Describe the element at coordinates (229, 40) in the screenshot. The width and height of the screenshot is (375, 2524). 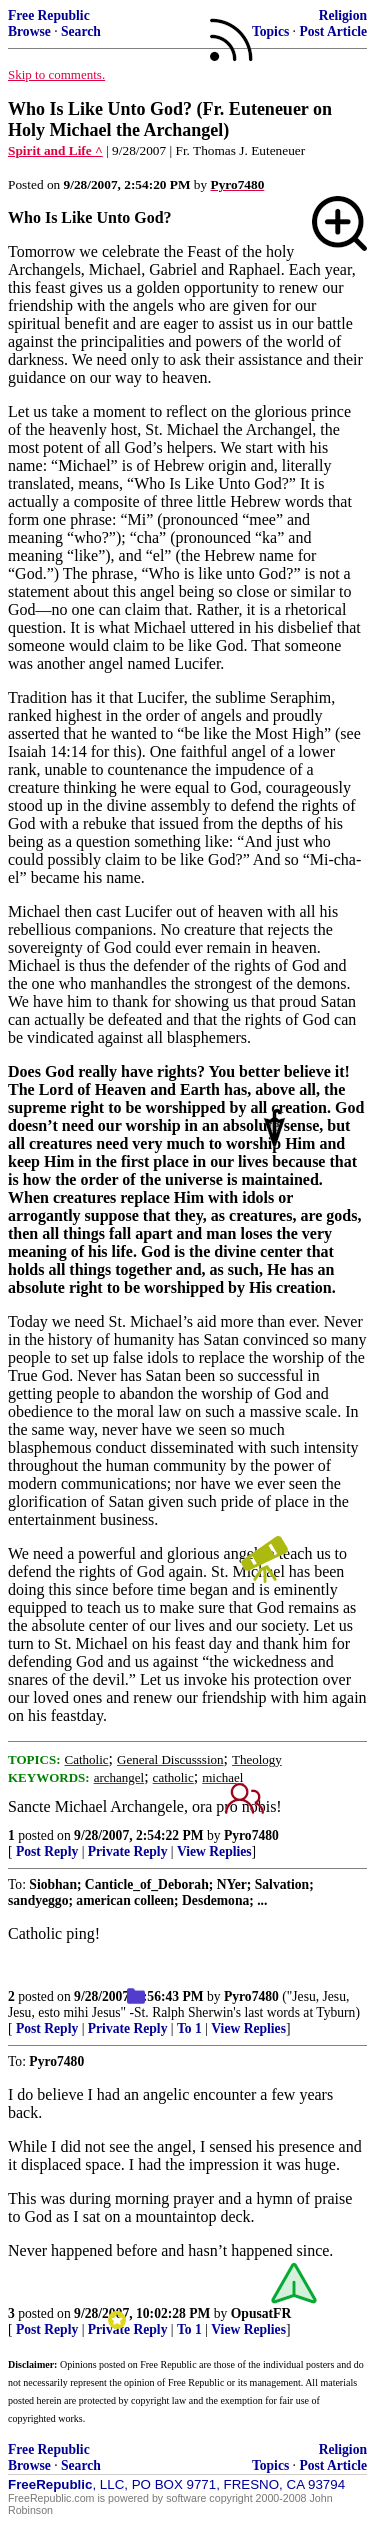
I see `subscribe to RSS feed` at that location.